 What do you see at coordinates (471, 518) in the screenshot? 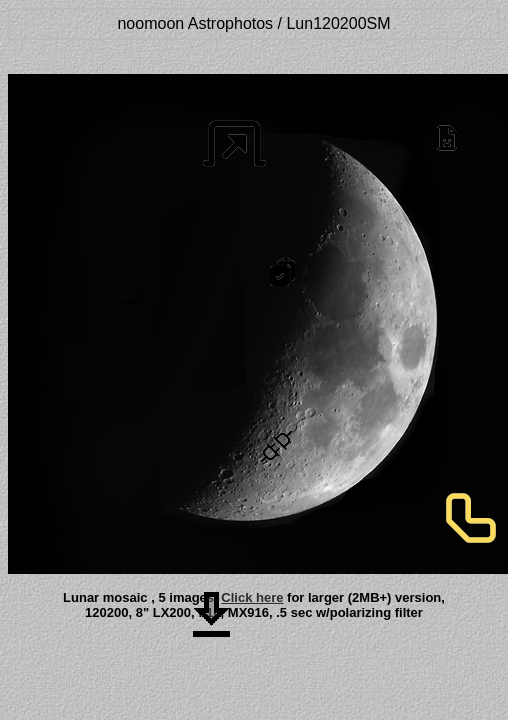
I see `set corner style to bevel join` at bounding box center [471, 518].